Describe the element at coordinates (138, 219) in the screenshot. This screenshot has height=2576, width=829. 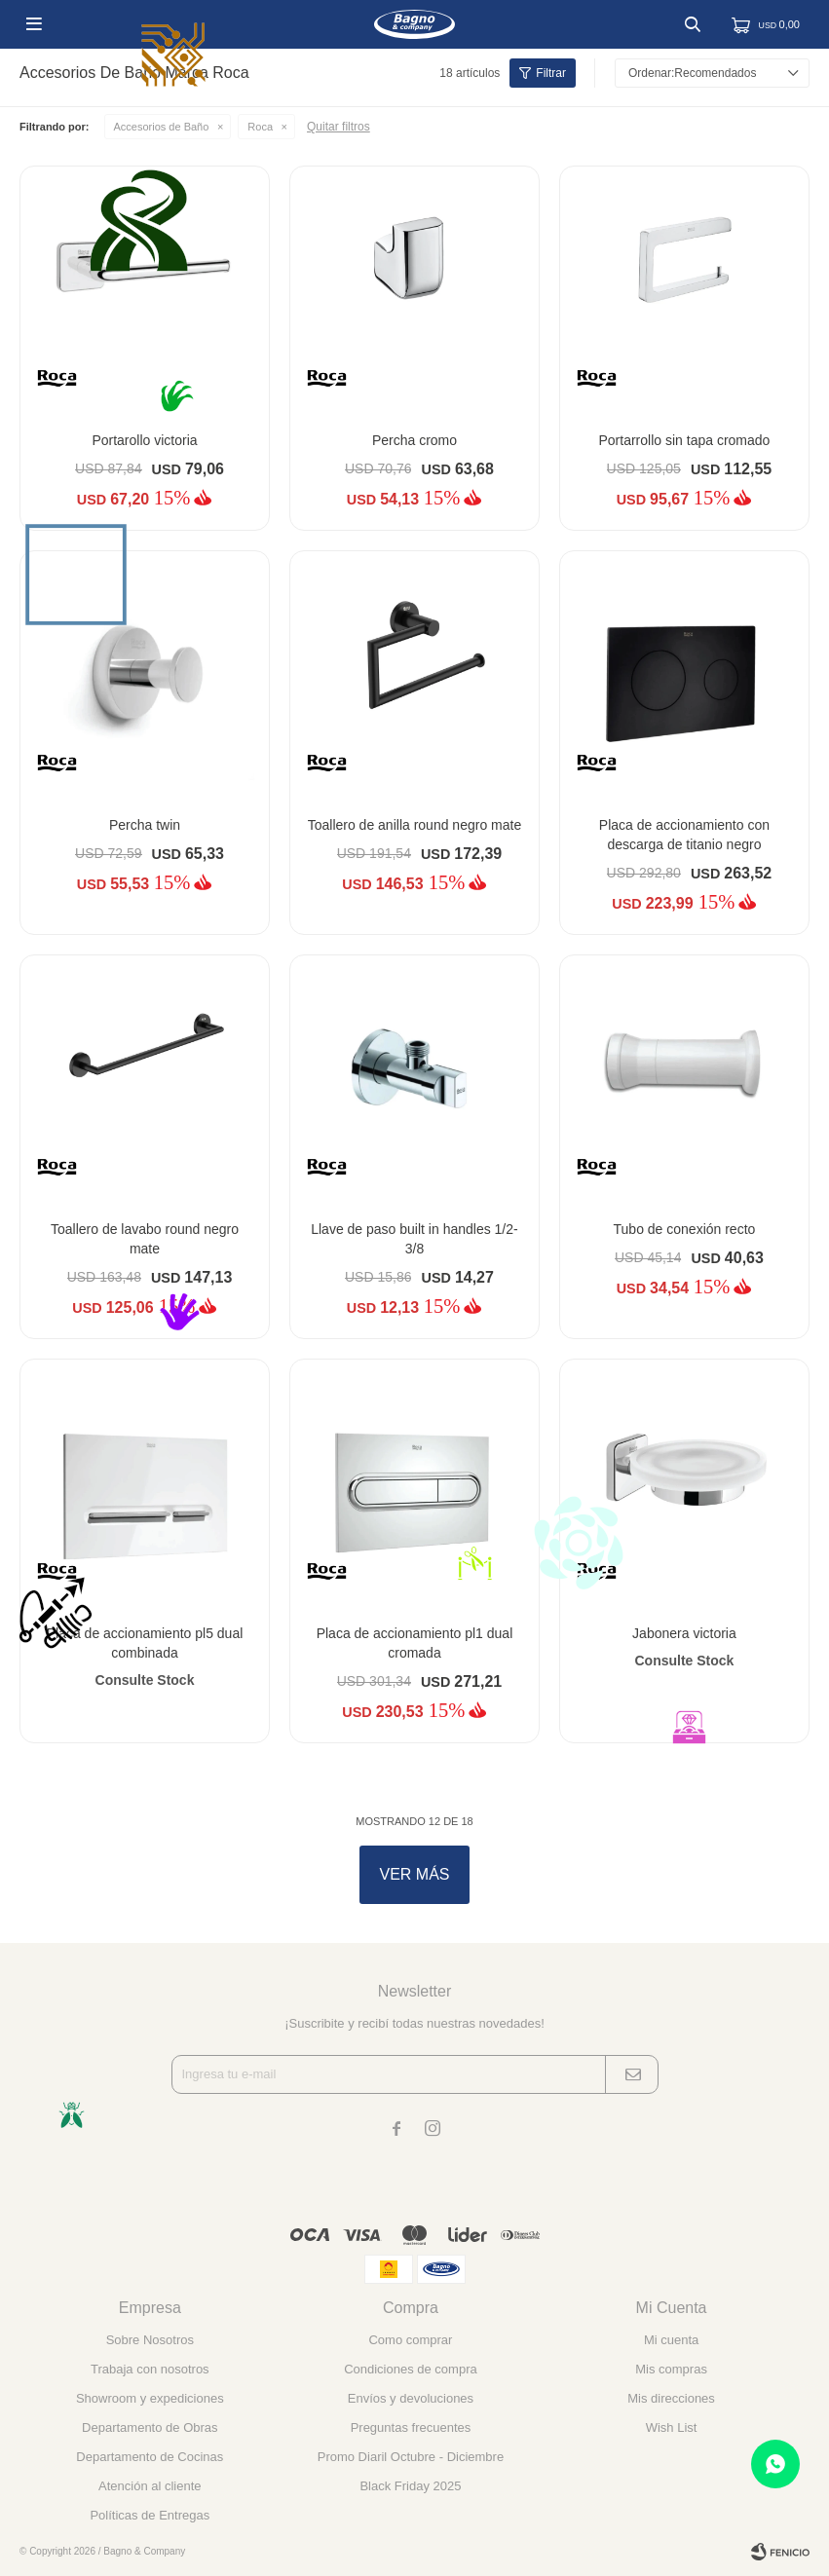
I see `indicates a monster or creature encounter` at that location.